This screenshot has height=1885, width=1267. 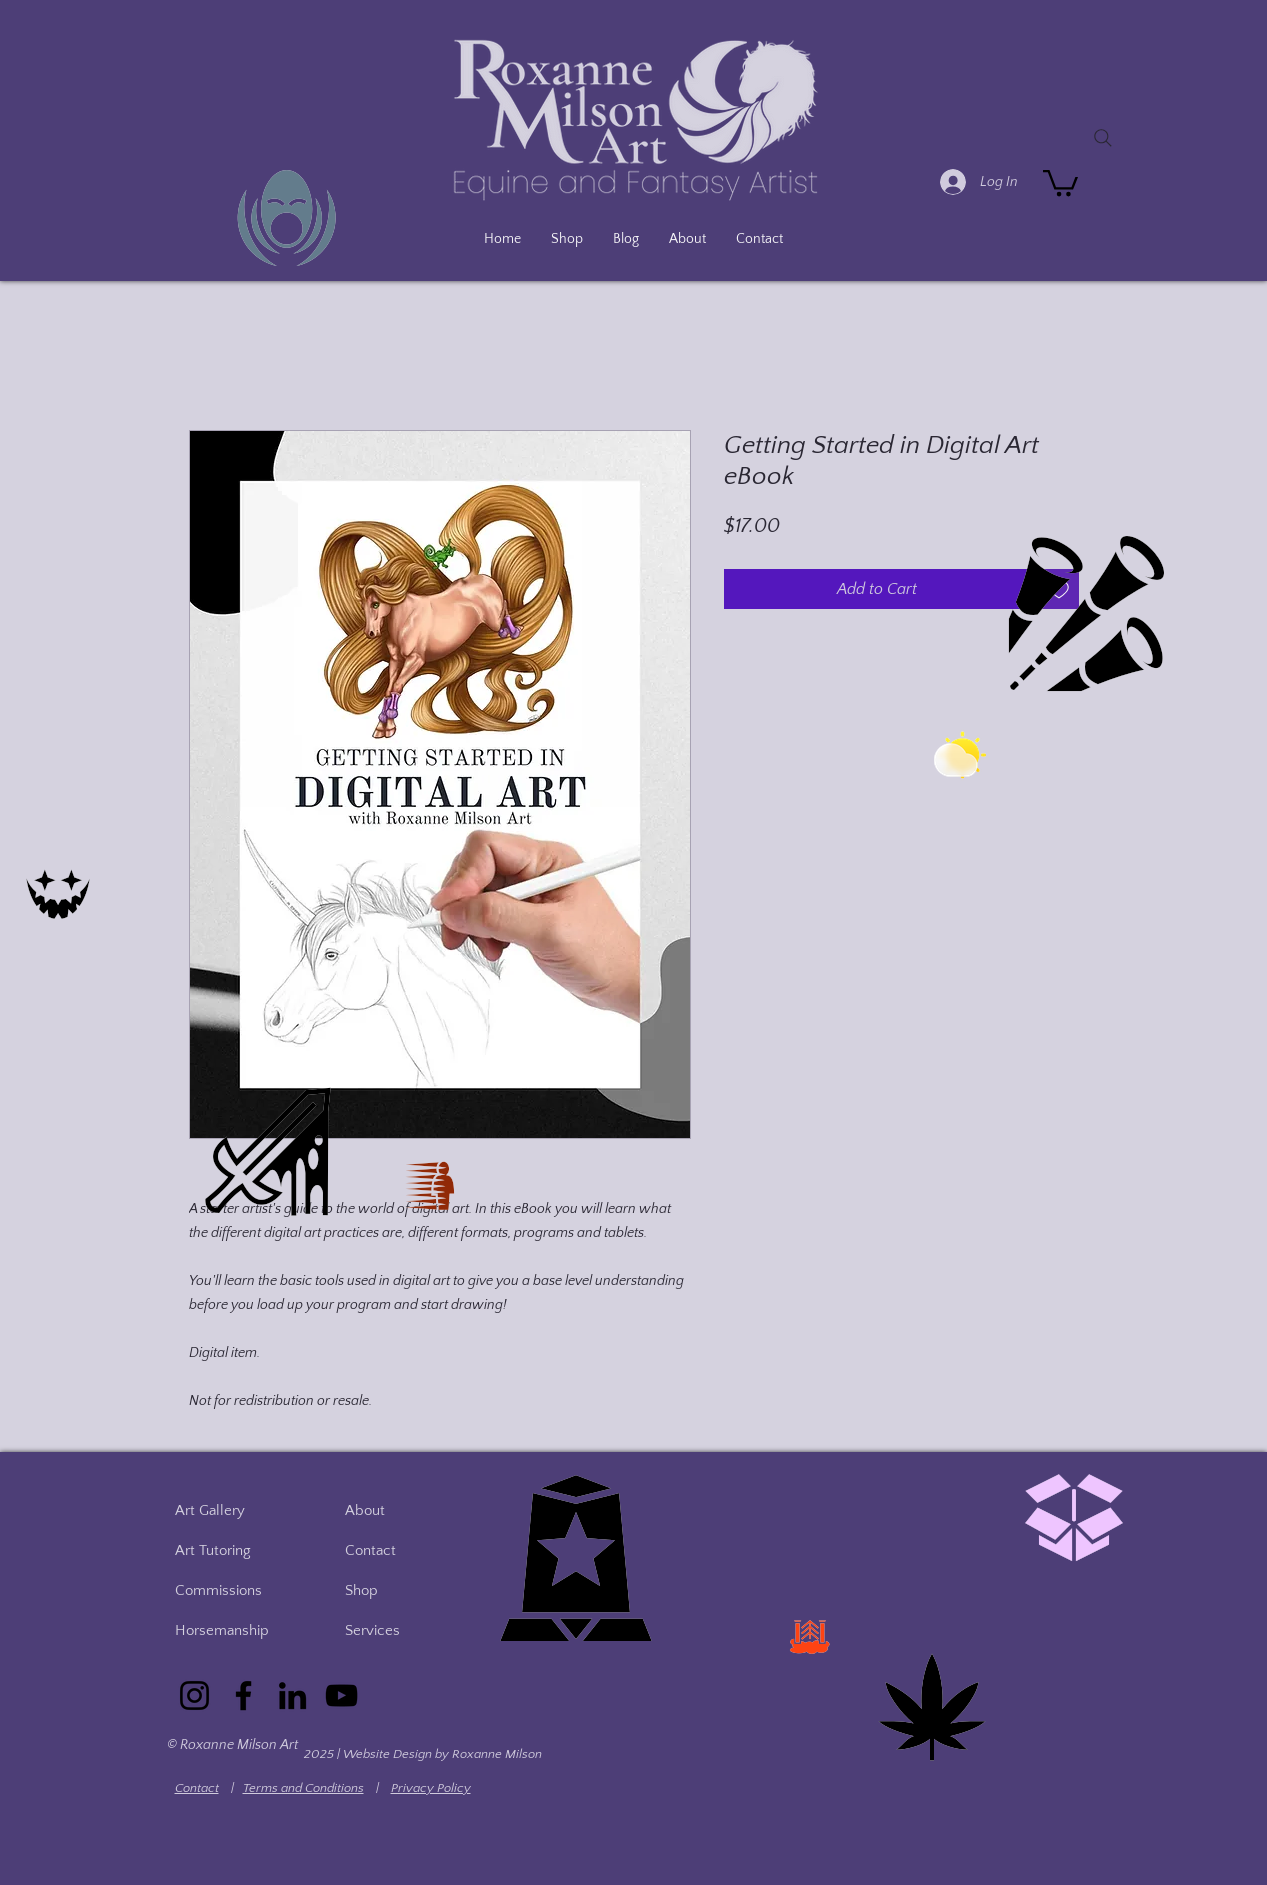 I want to click on indicates evasion or dodge ability activated, so click(x=430, y=1186).